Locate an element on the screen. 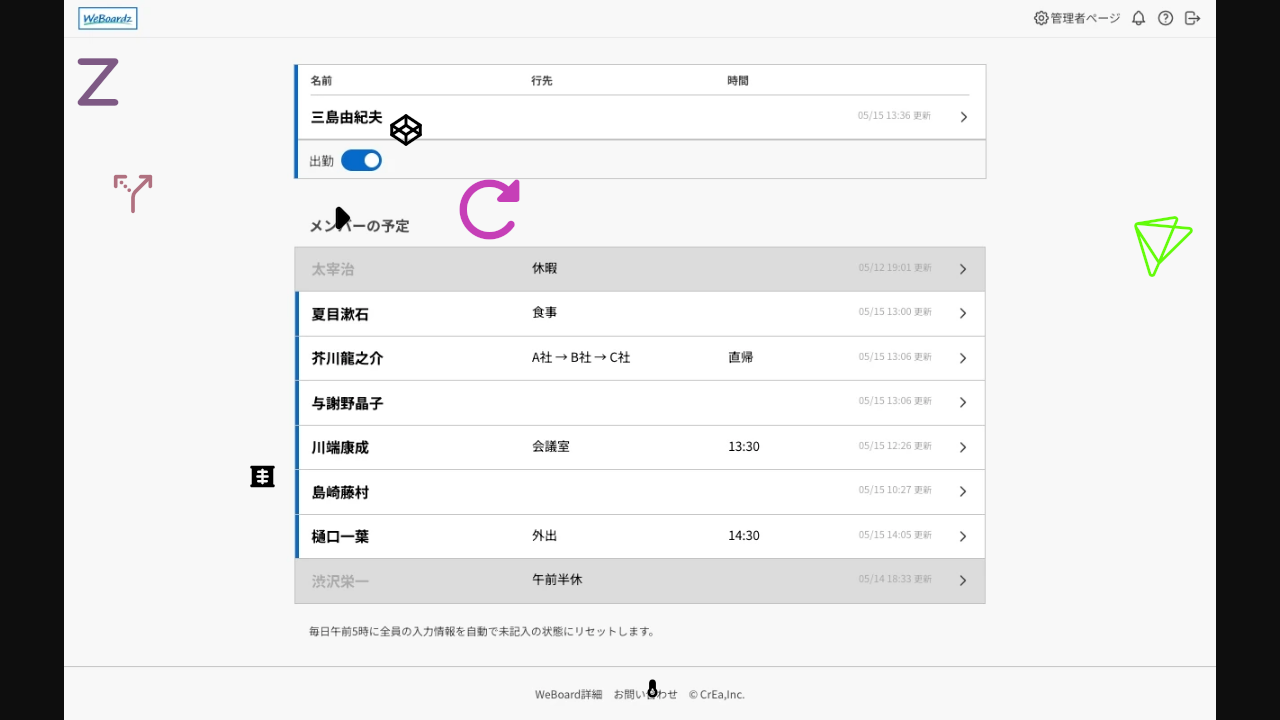 The image size is (1280, 720). take alternate route to the right is located at coordinates (133, 194).